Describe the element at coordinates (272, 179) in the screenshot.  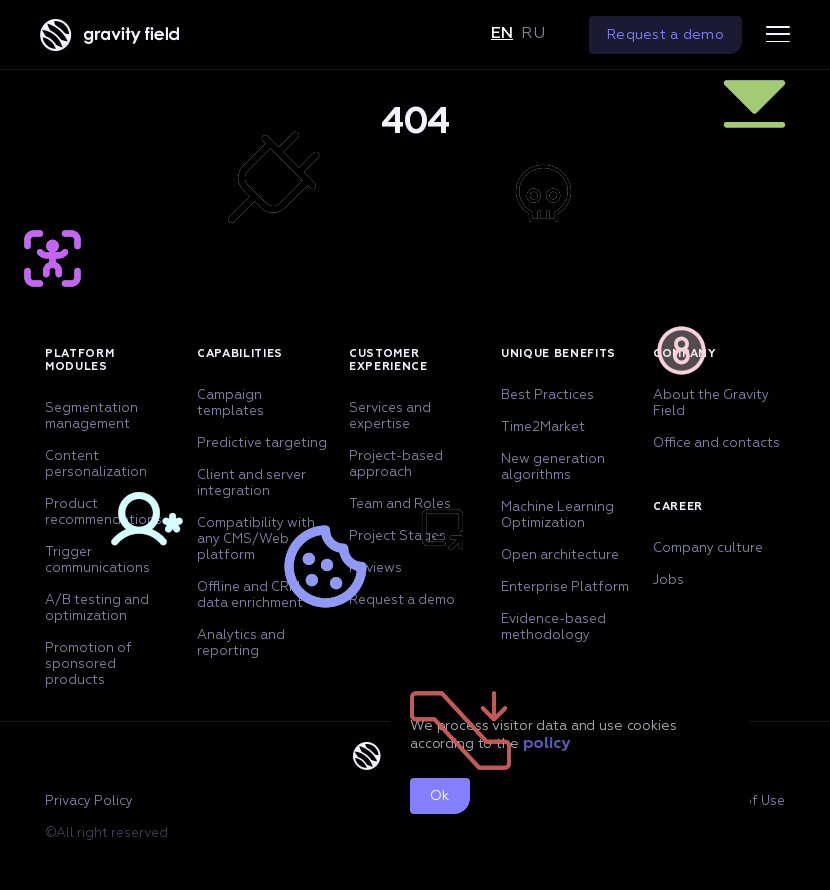
I see `connect to a power source` at that location.